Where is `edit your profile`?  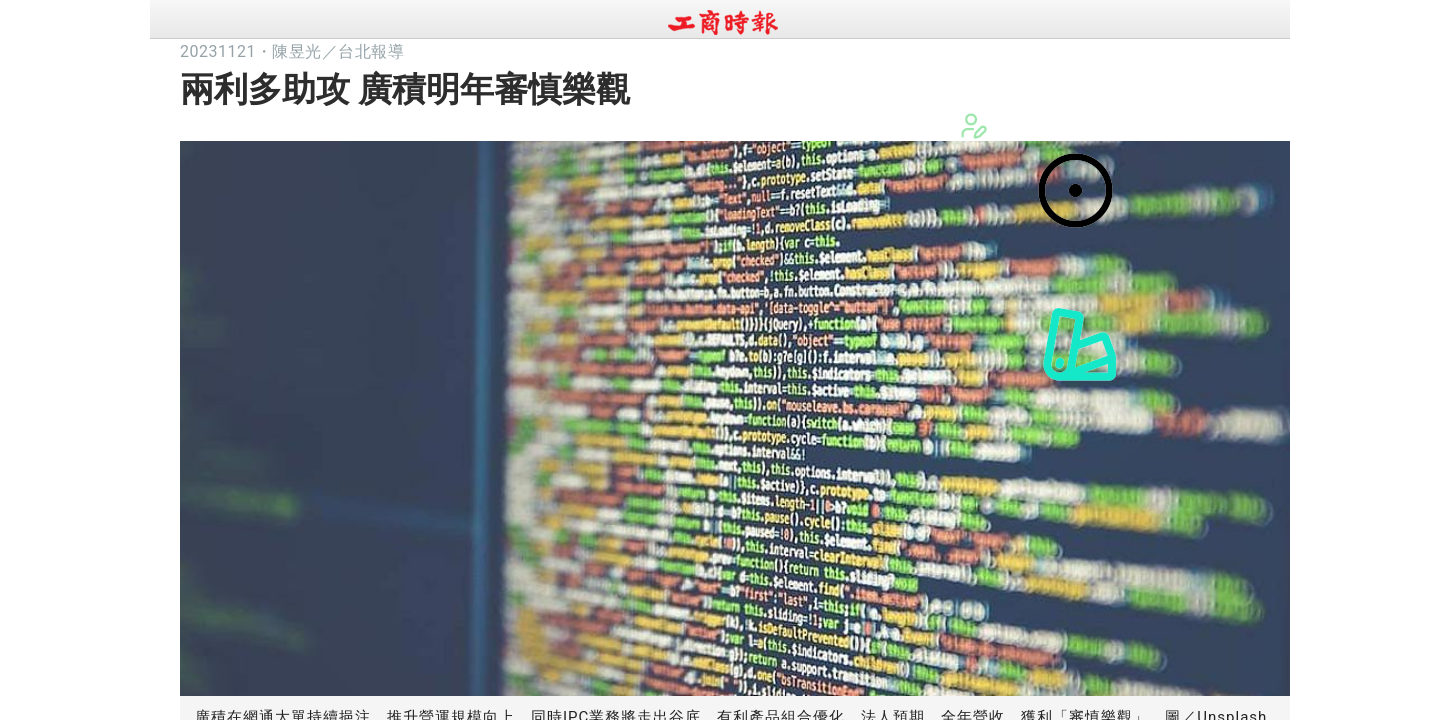 edit your profile is located at coordinates (973, 125).